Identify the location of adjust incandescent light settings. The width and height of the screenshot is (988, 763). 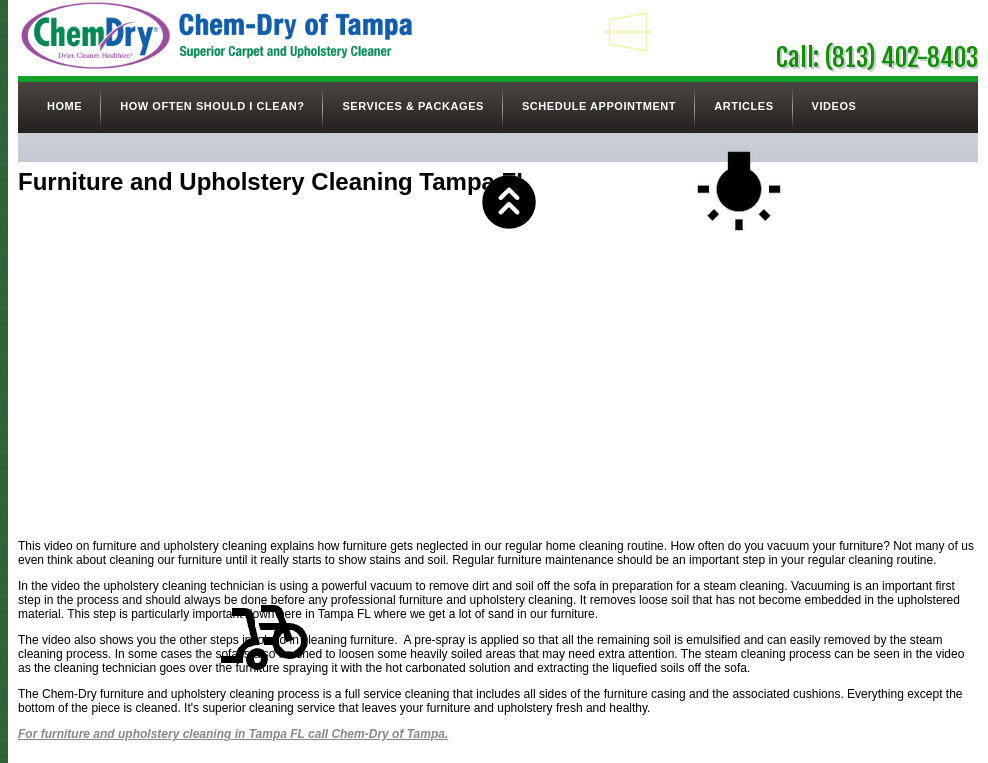
(739, 189).